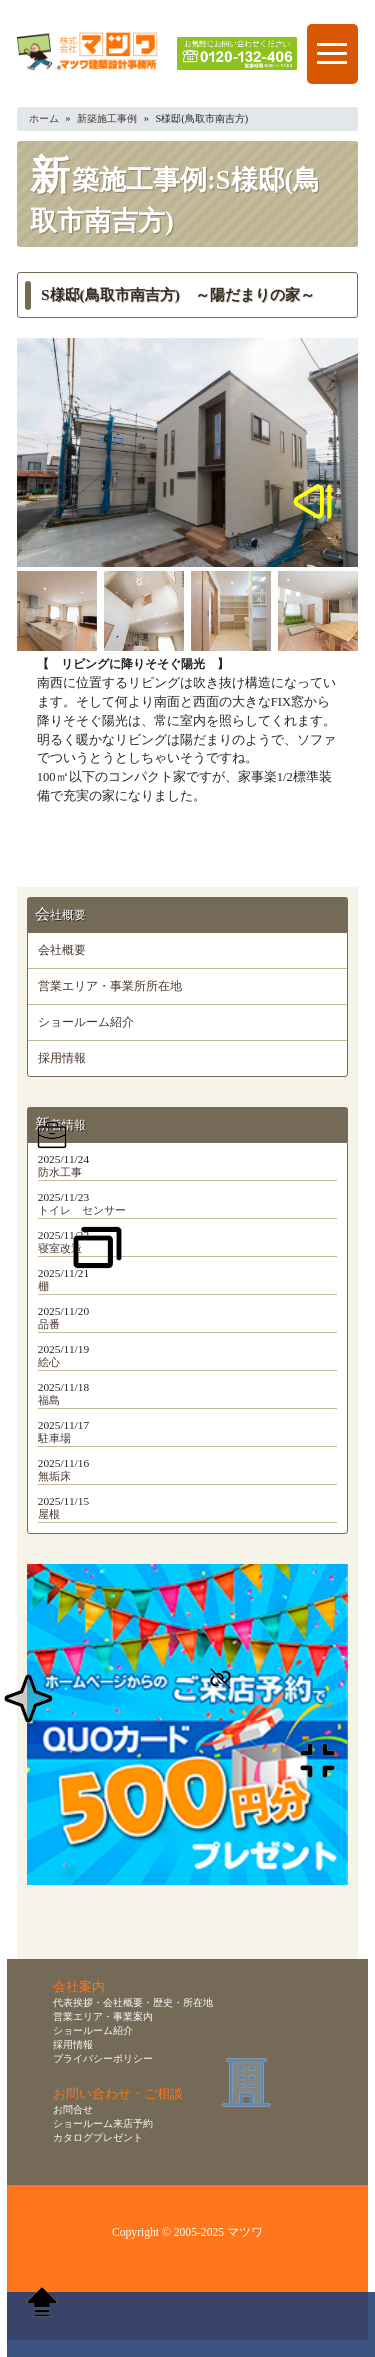  What do you see at coordinates (220, 1678) in the screenshot?
I see `disconnect or remove a linked account` at bounding box center [220, 1678].